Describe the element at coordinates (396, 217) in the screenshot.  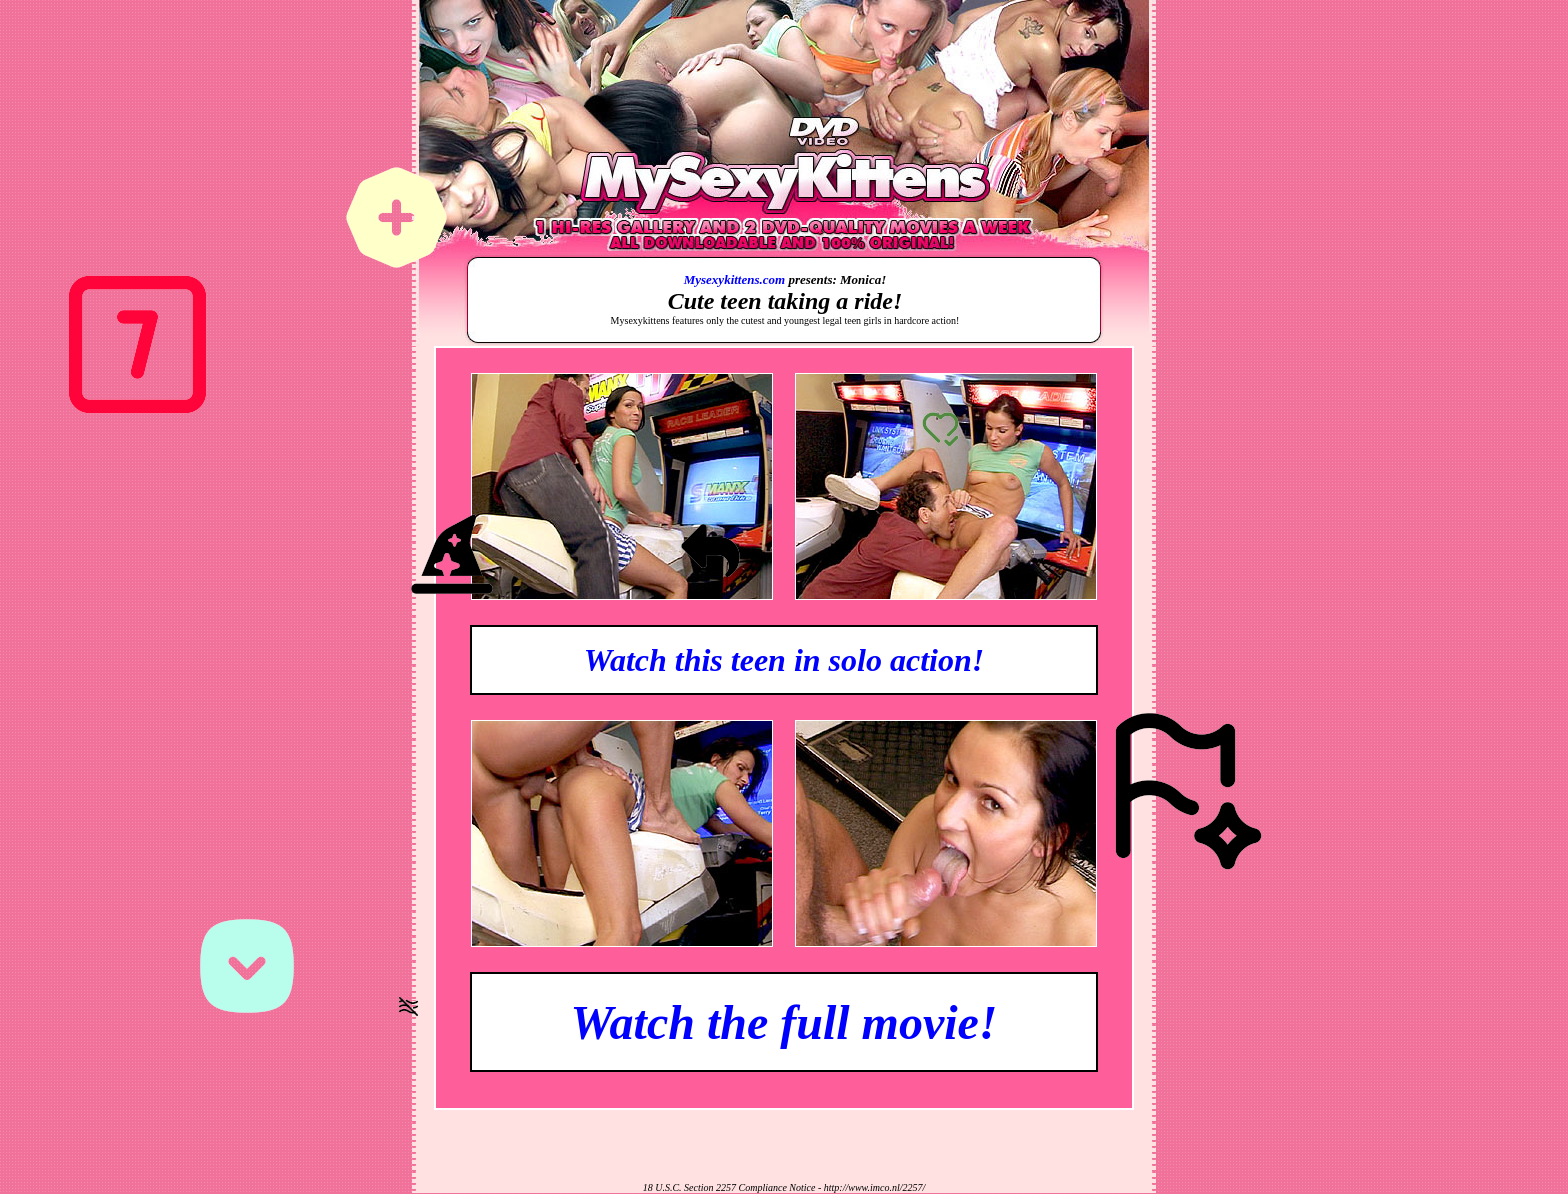
I see `add a new item or element` at that location.